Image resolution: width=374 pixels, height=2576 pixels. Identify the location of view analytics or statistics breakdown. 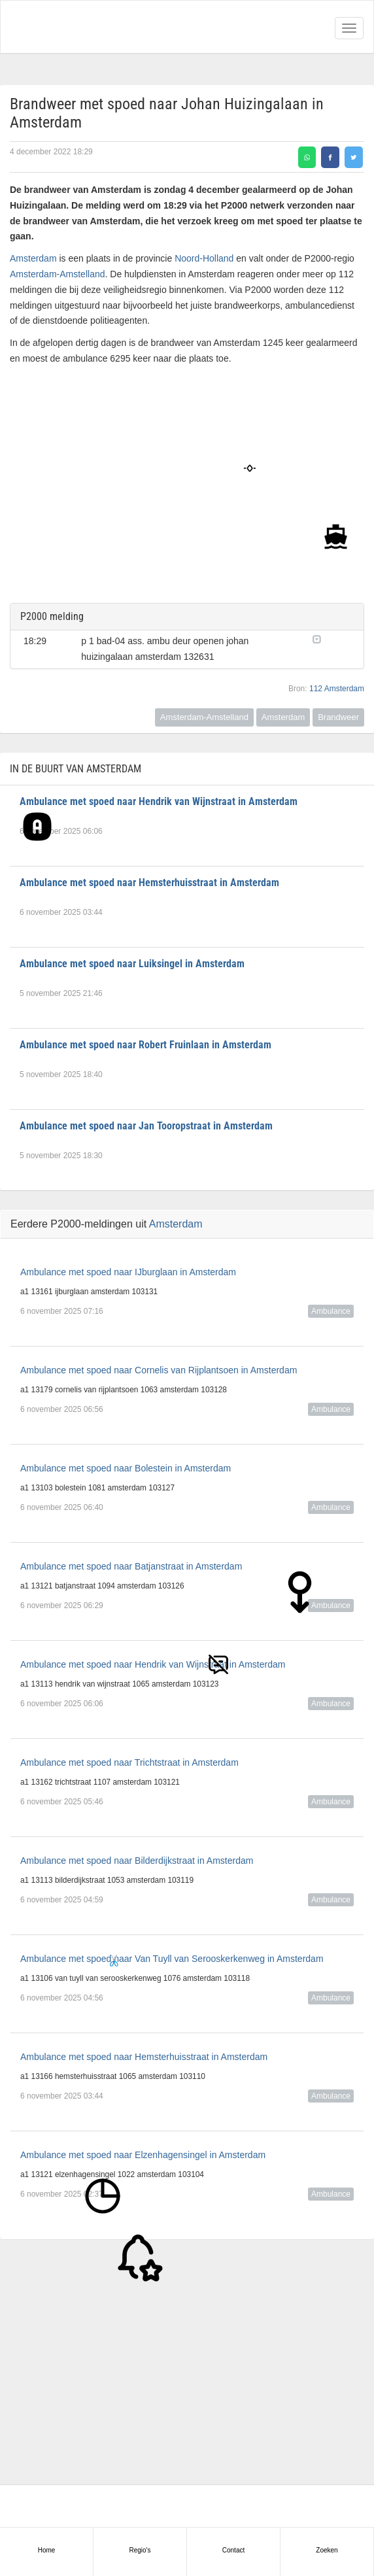
(103, 2196).